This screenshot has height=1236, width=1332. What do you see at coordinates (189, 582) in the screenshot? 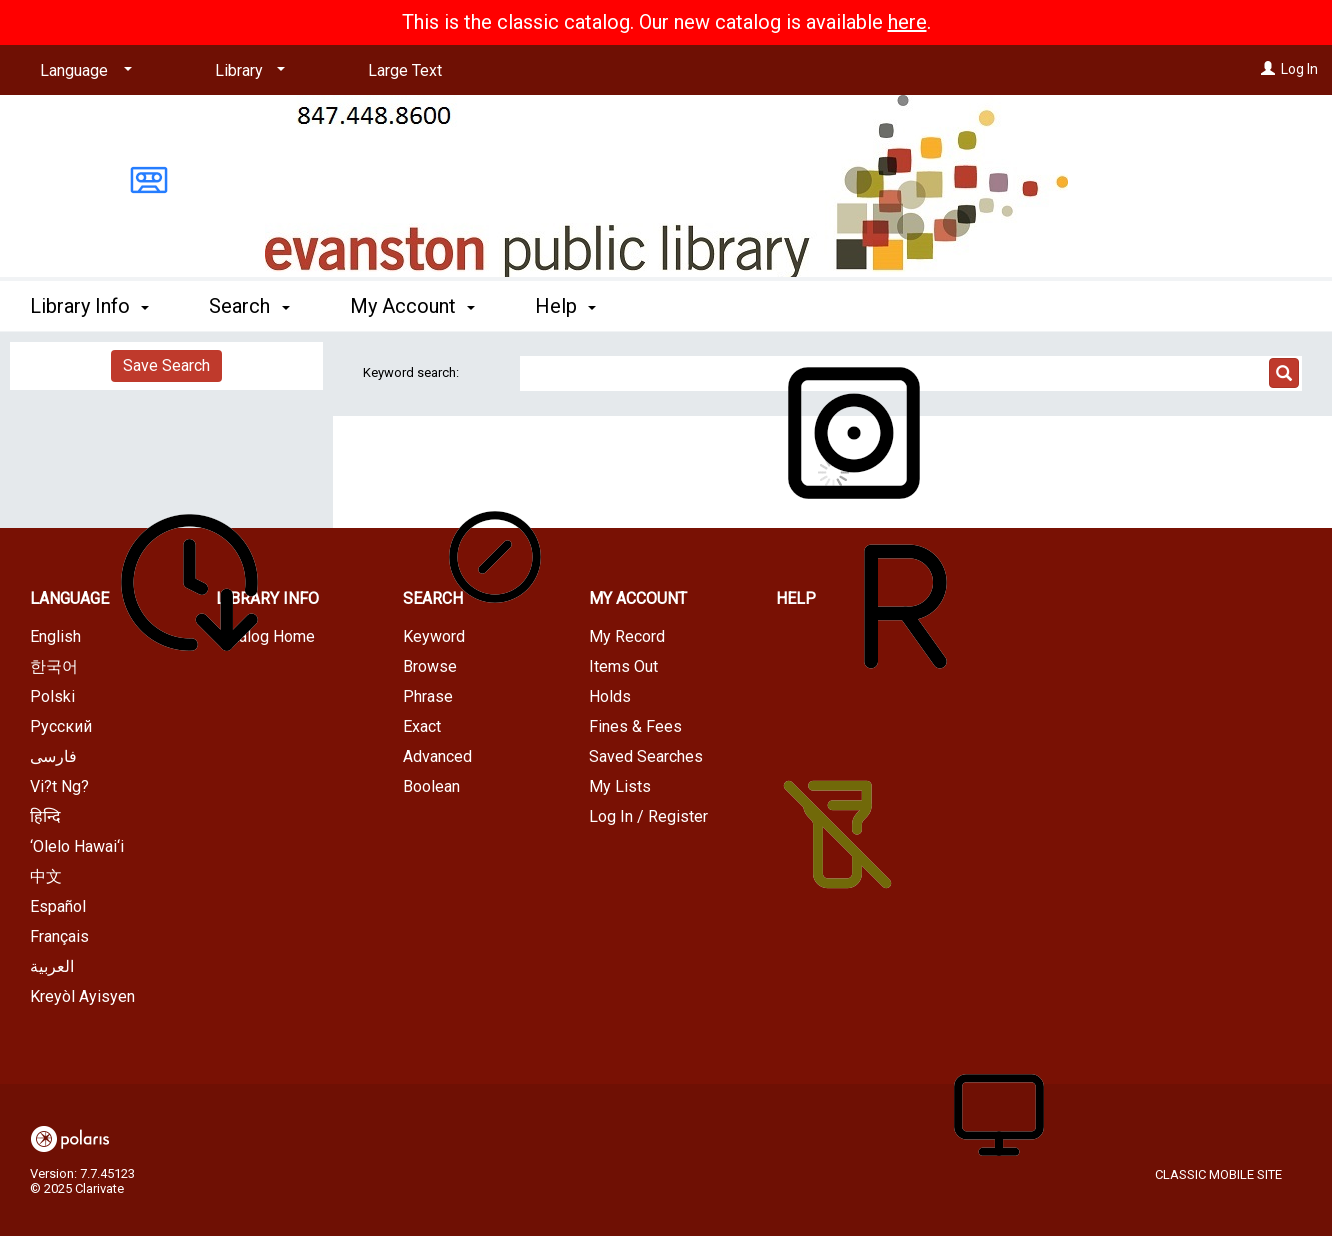
I see `download history or past activity` at bounding box center [189, 582].